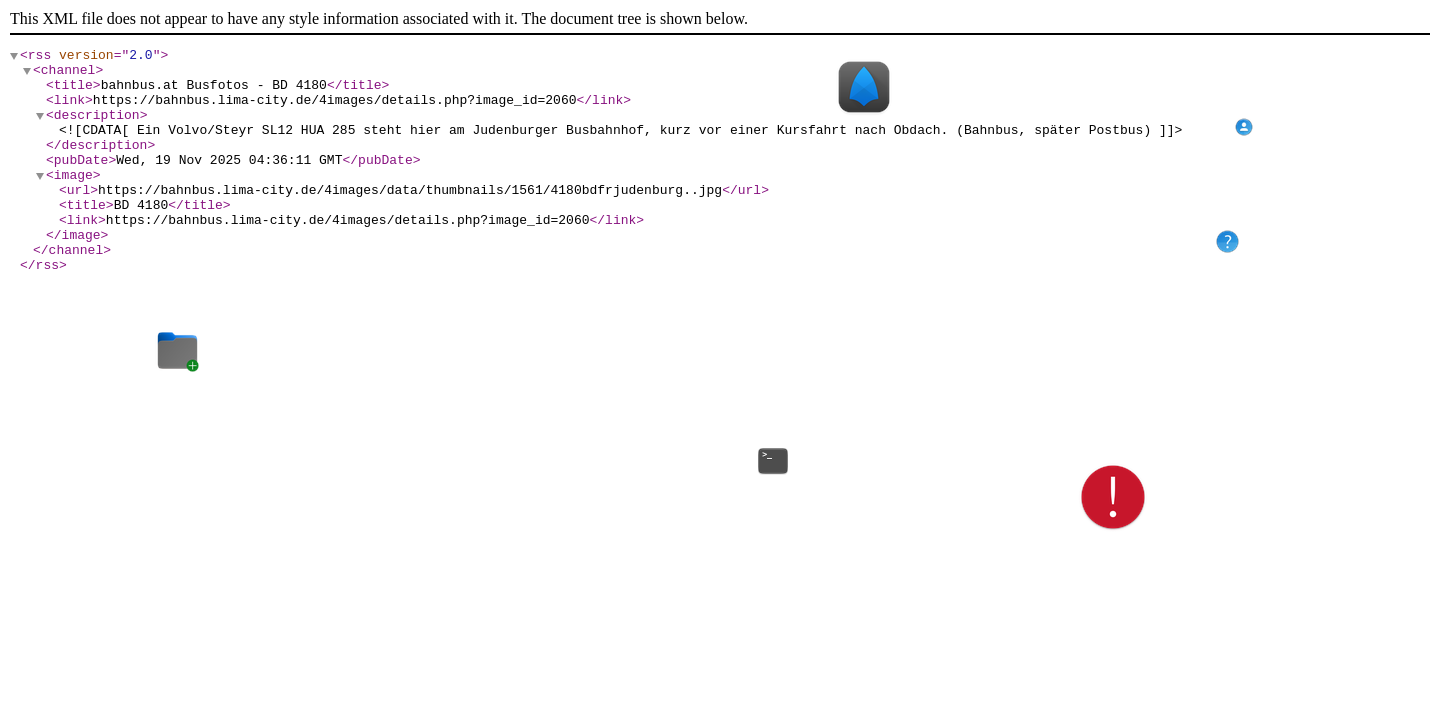  Describe the element at coordinates (773, 461) in the screenshot. I see `open the terminal application` at that location.